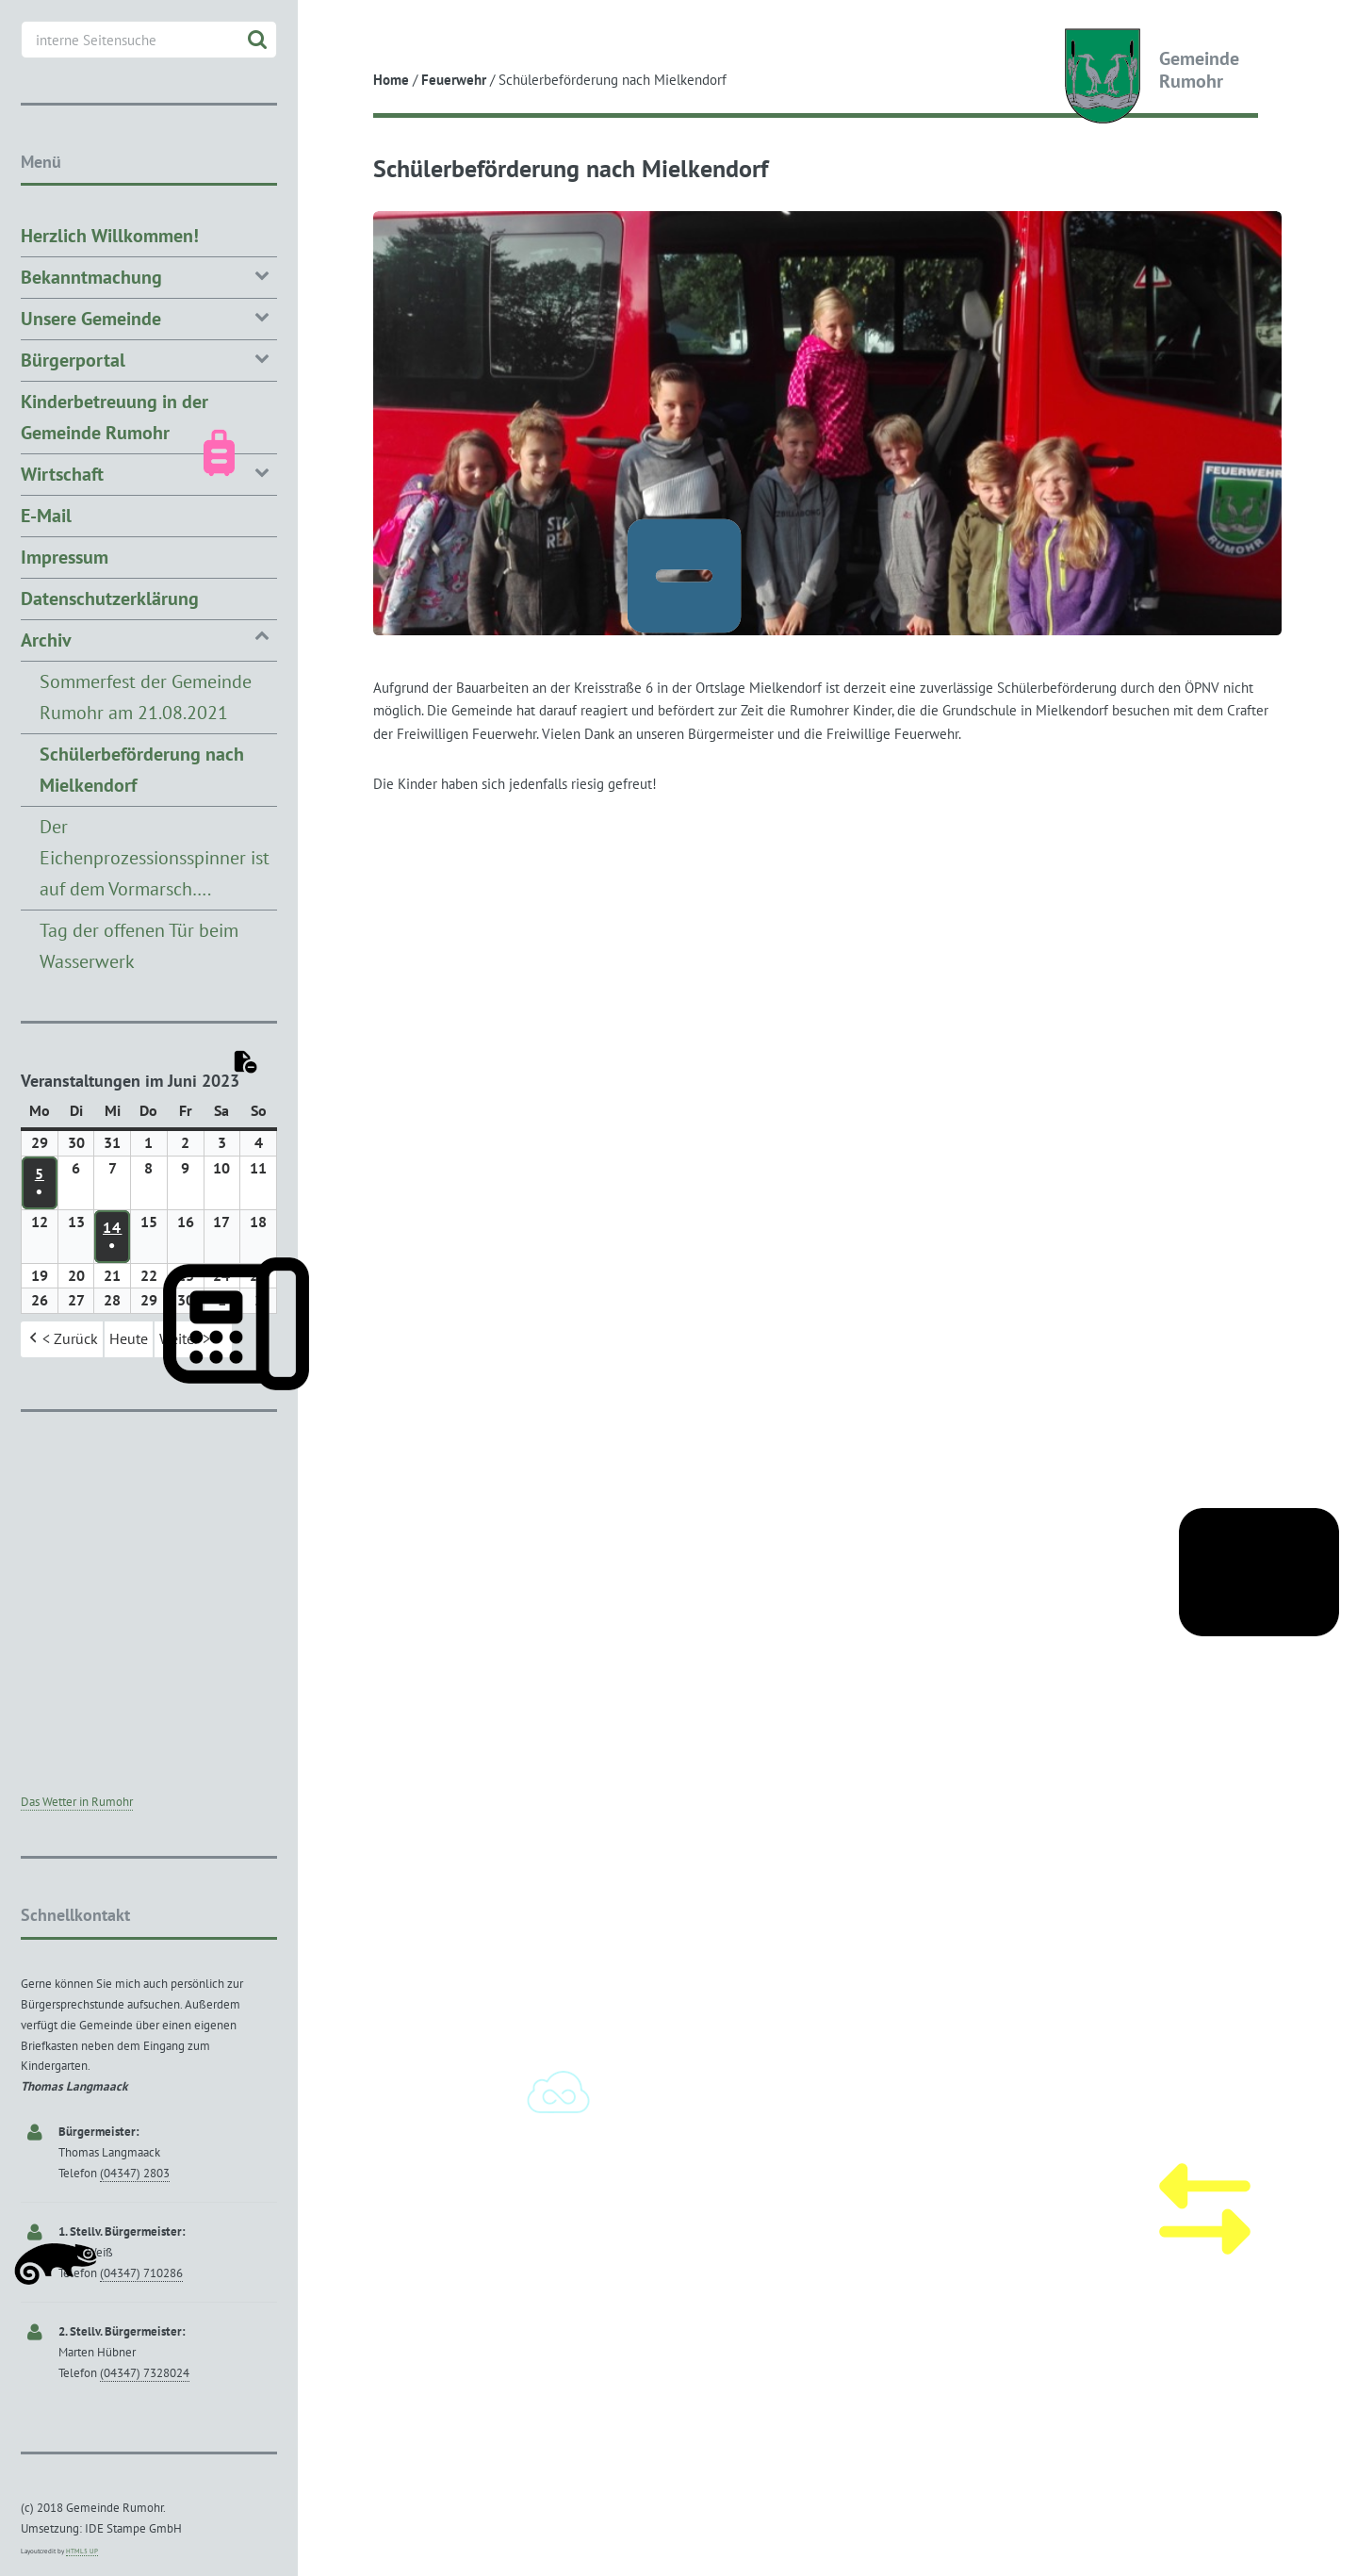 This screenshot has width=1357, height=2576. Describe the element at coordinates (684, 576) in the screenshot. I see `remove an item from a list` at that location.